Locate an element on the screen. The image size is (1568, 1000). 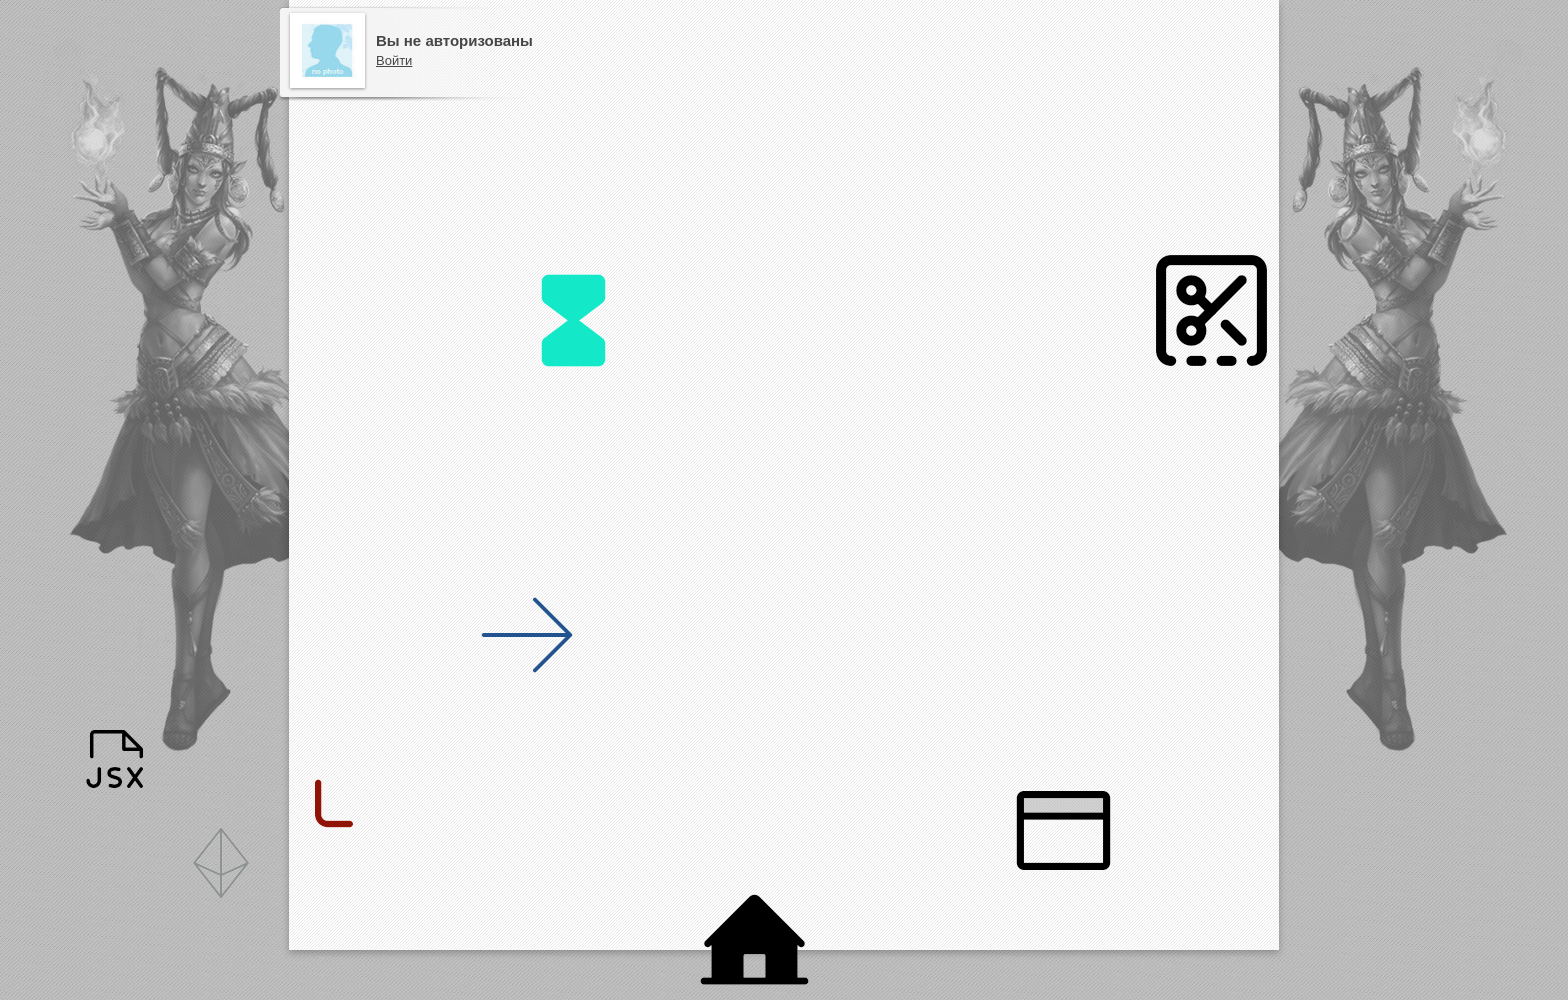
romanian leu currency symbol is located at coordinates (334, 805).